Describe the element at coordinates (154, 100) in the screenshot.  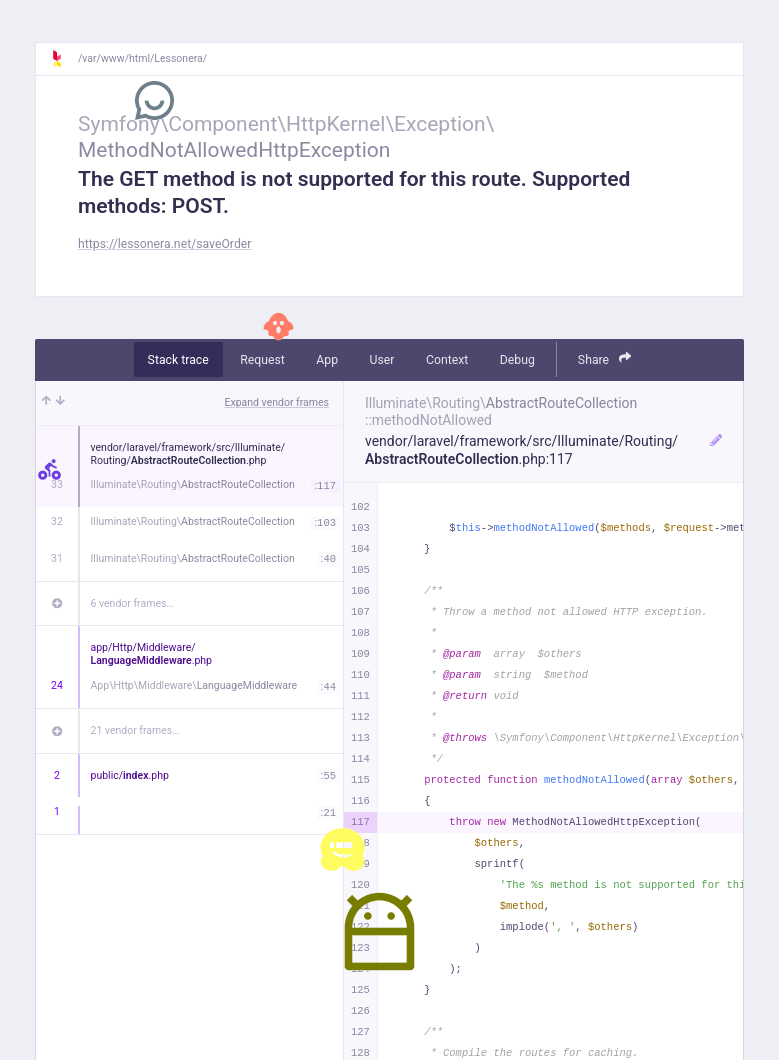
I see `open chat or messaging feature` at that location.